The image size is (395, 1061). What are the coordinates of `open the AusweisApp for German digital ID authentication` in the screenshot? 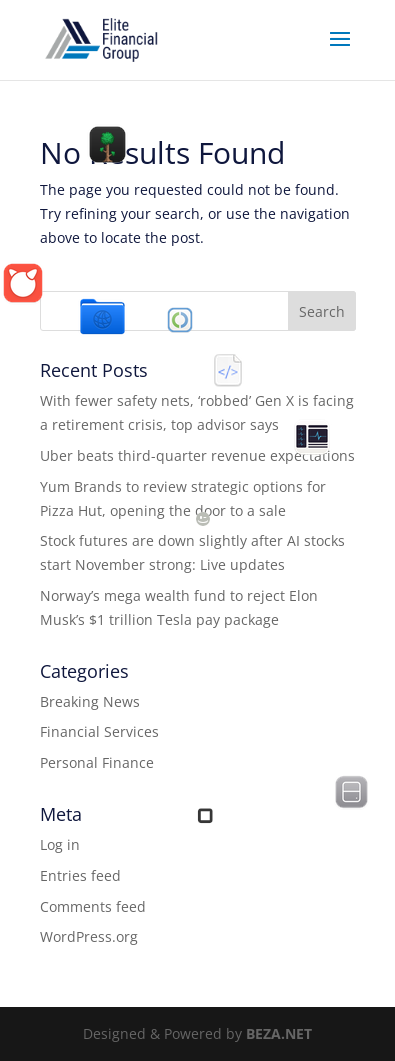 It's located at (180, 320).